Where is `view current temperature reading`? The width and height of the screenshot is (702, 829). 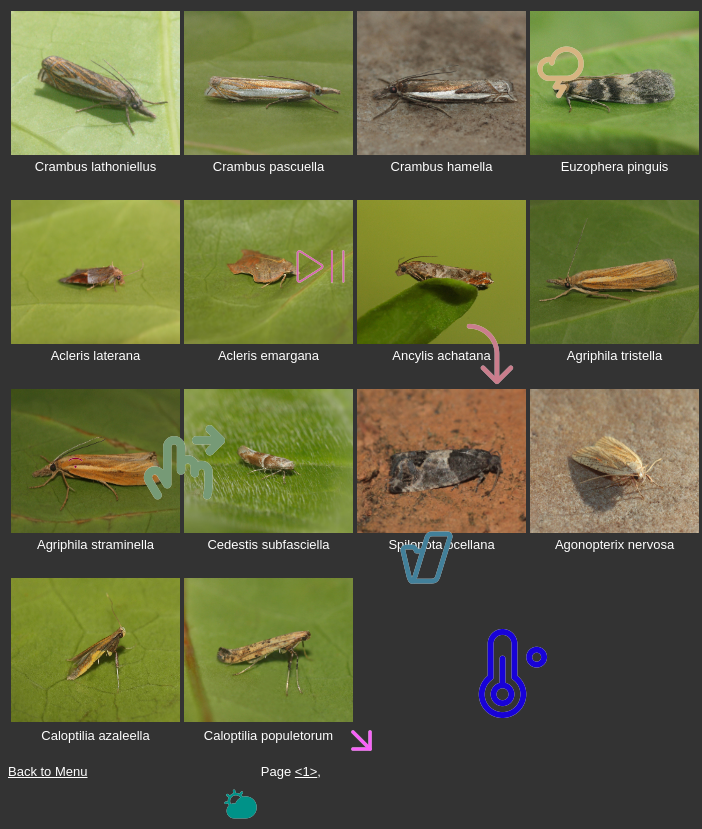
view current temperature reading is located at coordinates (505, 673).